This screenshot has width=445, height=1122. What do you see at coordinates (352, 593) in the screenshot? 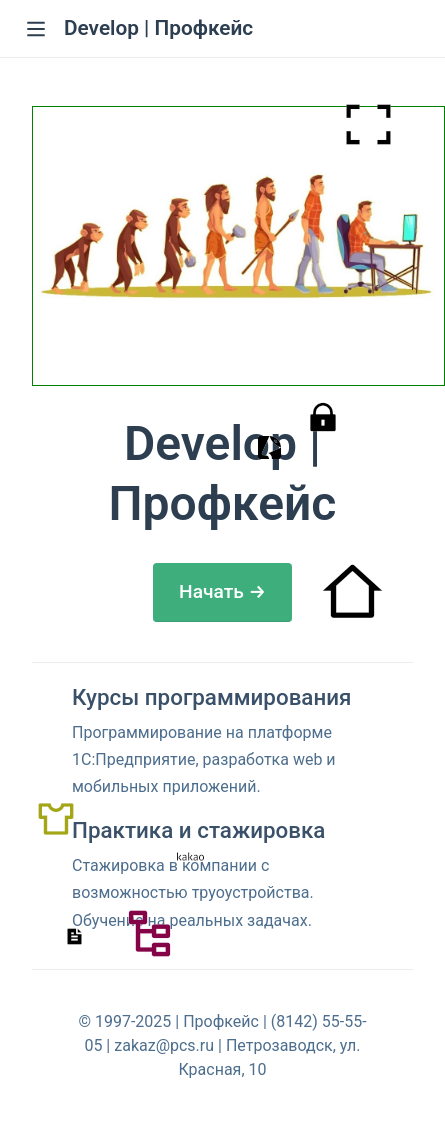
I see `navigate to home screen` at bounding box center [352, 593].